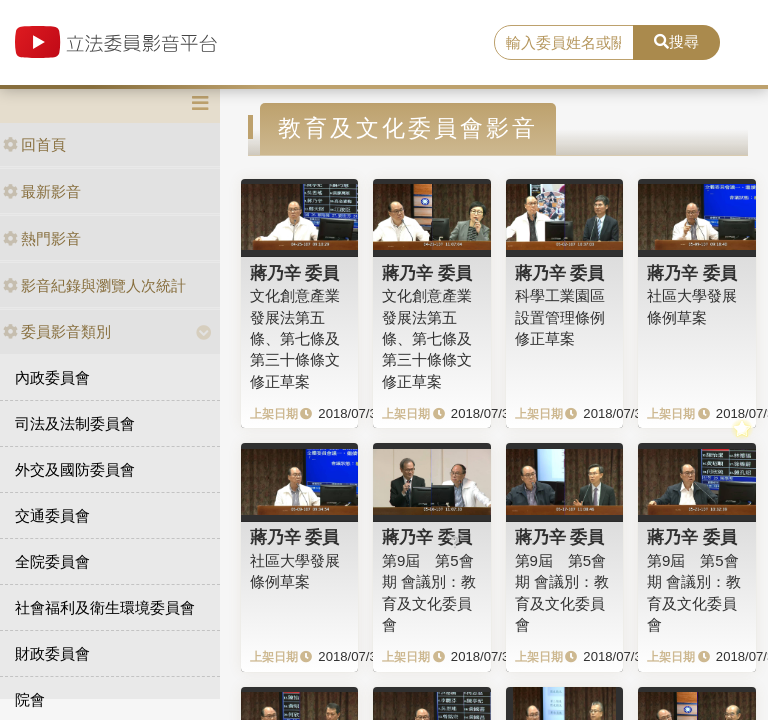 Image resolution: width=768 pixels, height=720 pixels. What do you see at coordinates (741, 429) in the screenshot?
I see `indicates a new or recently added item` at bounding box center [741, 429].